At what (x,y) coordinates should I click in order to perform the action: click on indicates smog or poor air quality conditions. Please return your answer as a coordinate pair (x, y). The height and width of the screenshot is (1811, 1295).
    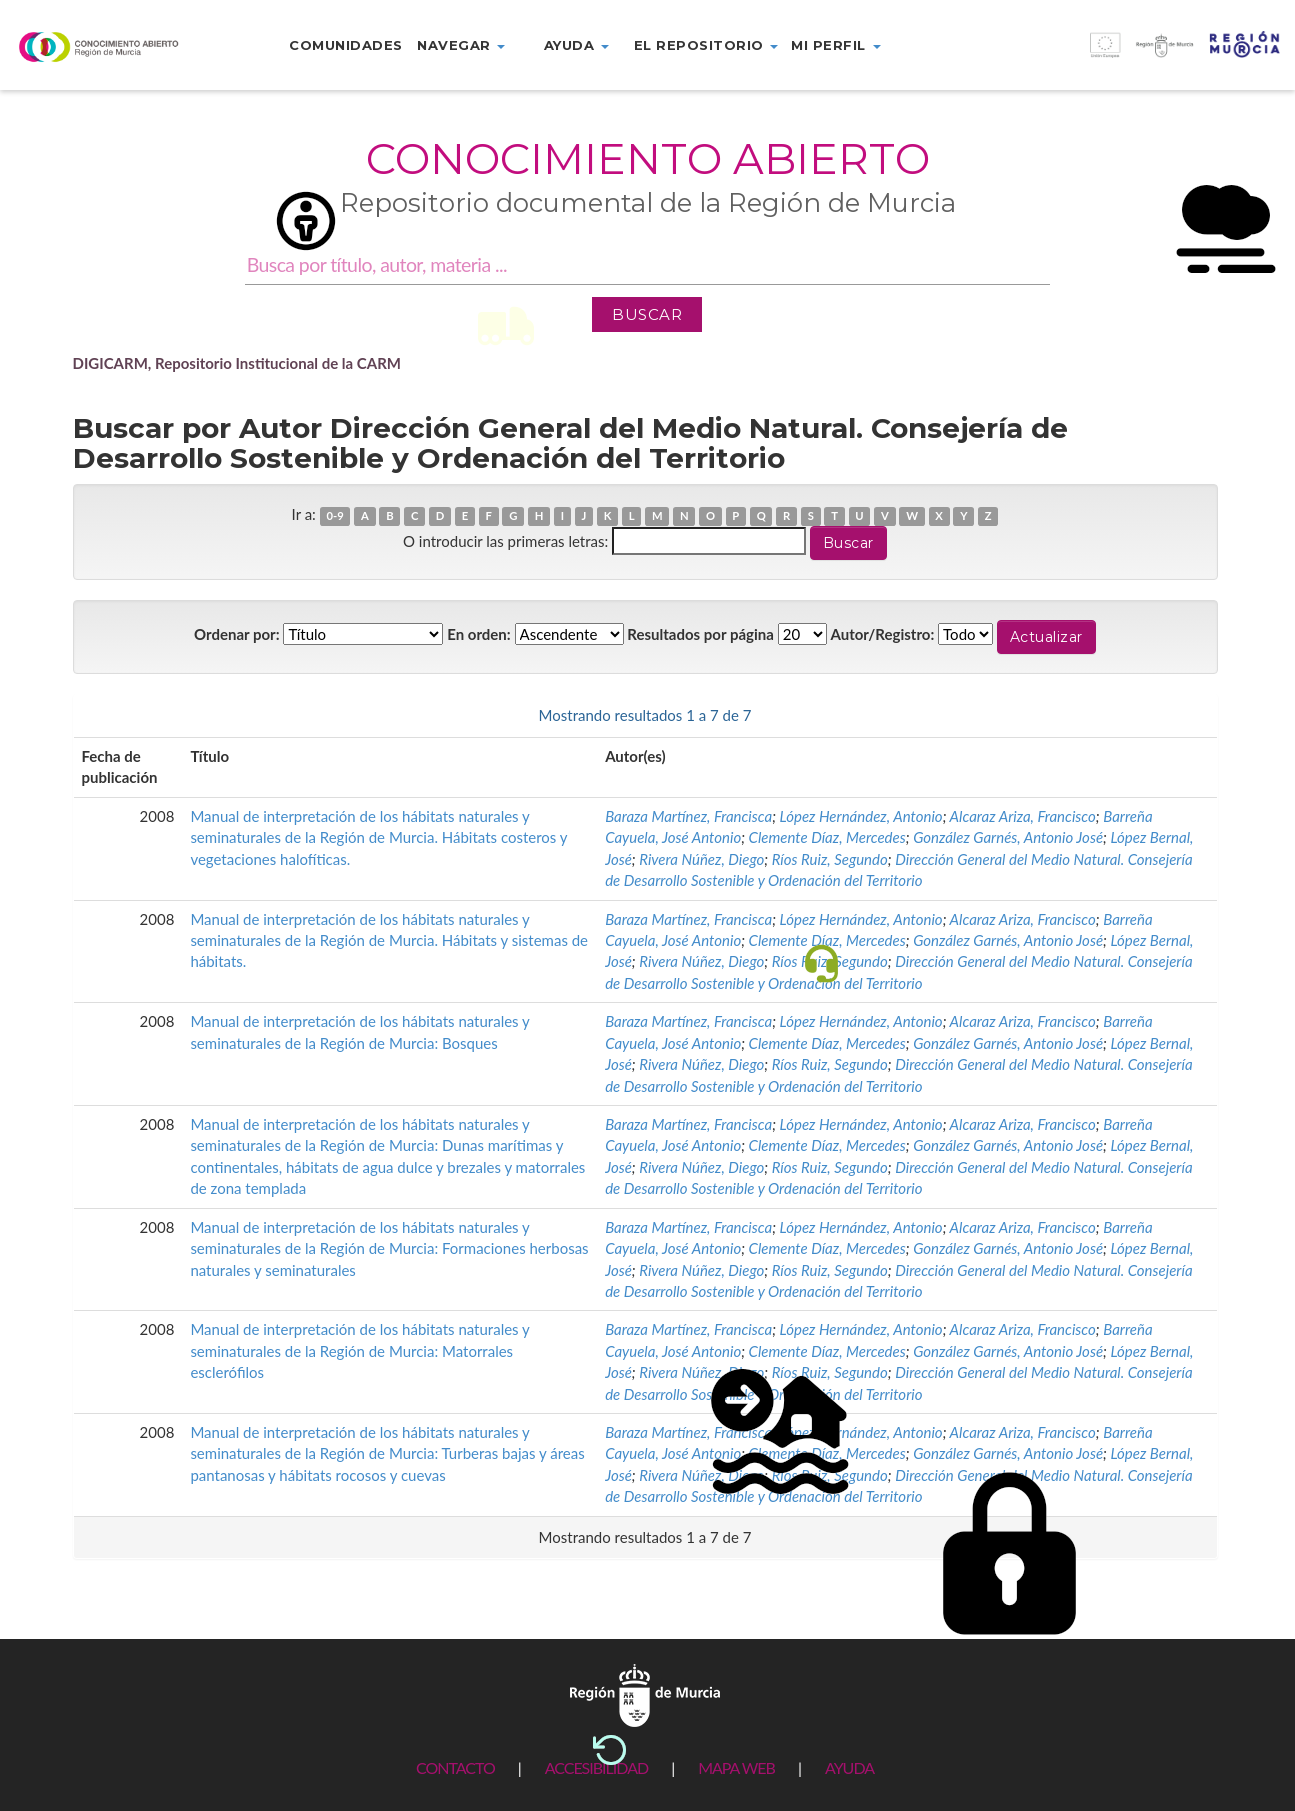
    Looking at the image, I should click on (1226, 229).